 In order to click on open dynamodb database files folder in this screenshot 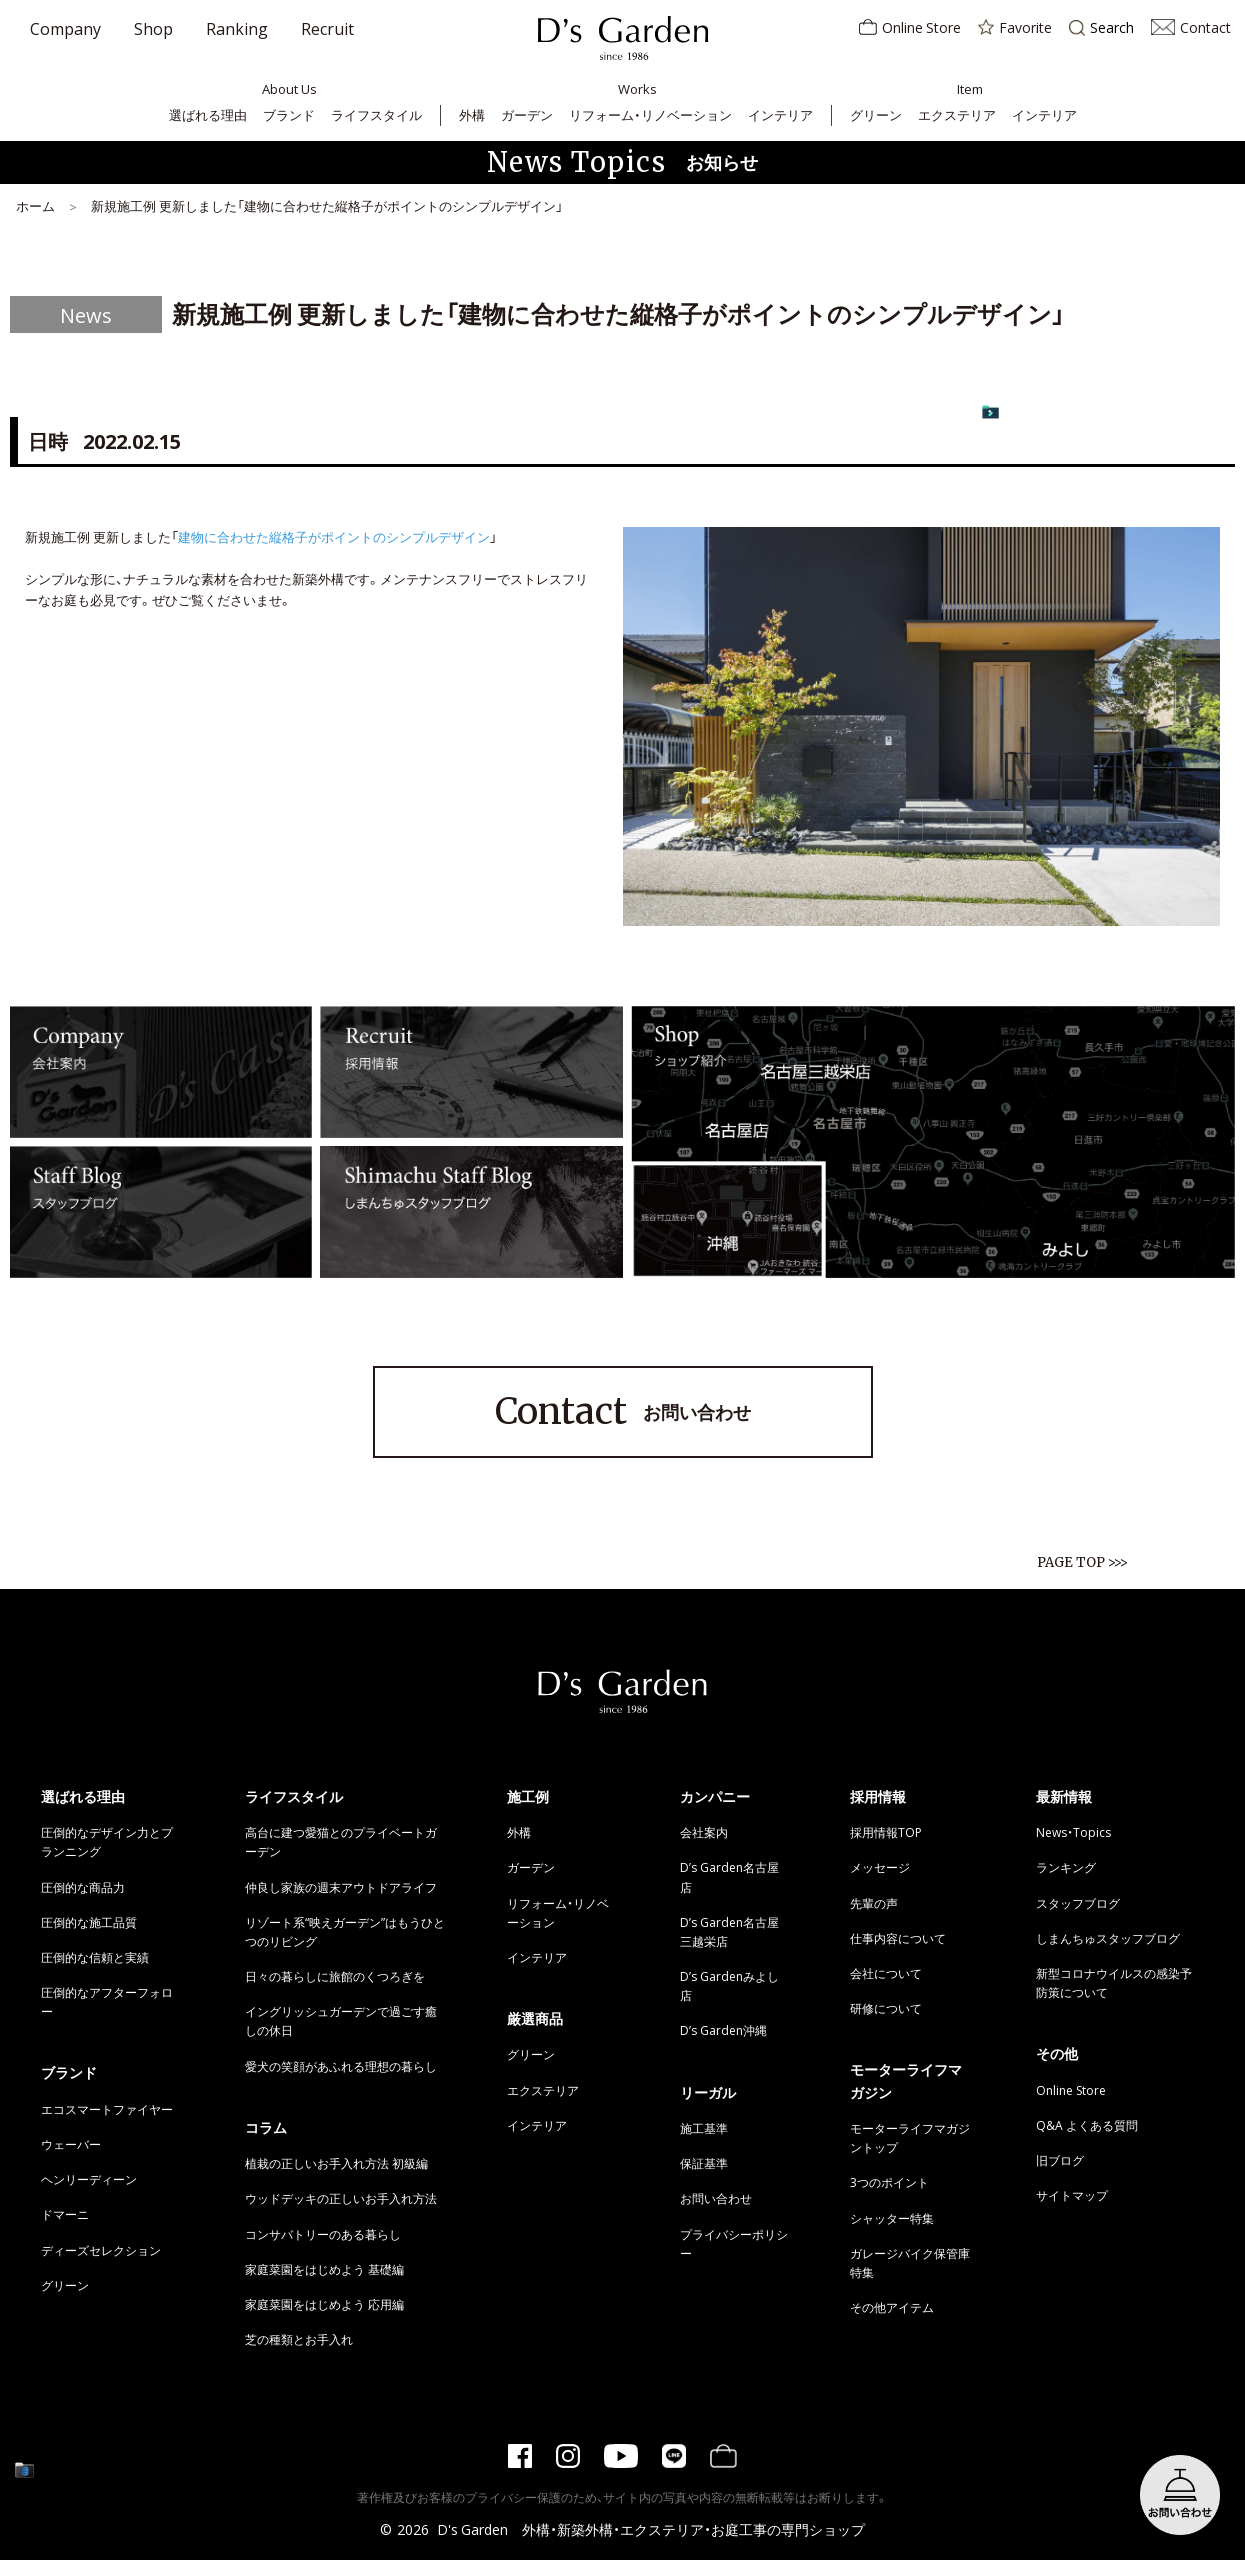, I will do `click(24, 2470)`.